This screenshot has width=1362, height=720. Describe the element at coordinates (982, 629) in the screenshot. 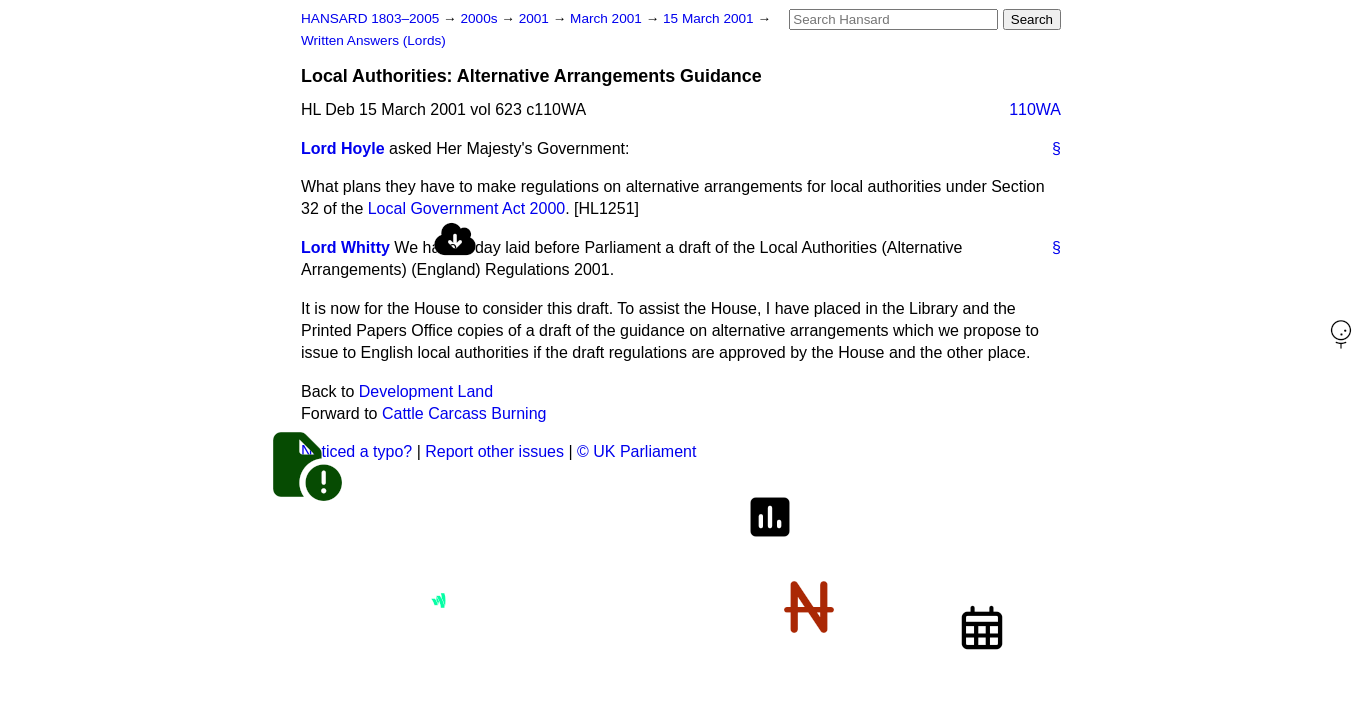

I see `view calendar or schedule` at that location.